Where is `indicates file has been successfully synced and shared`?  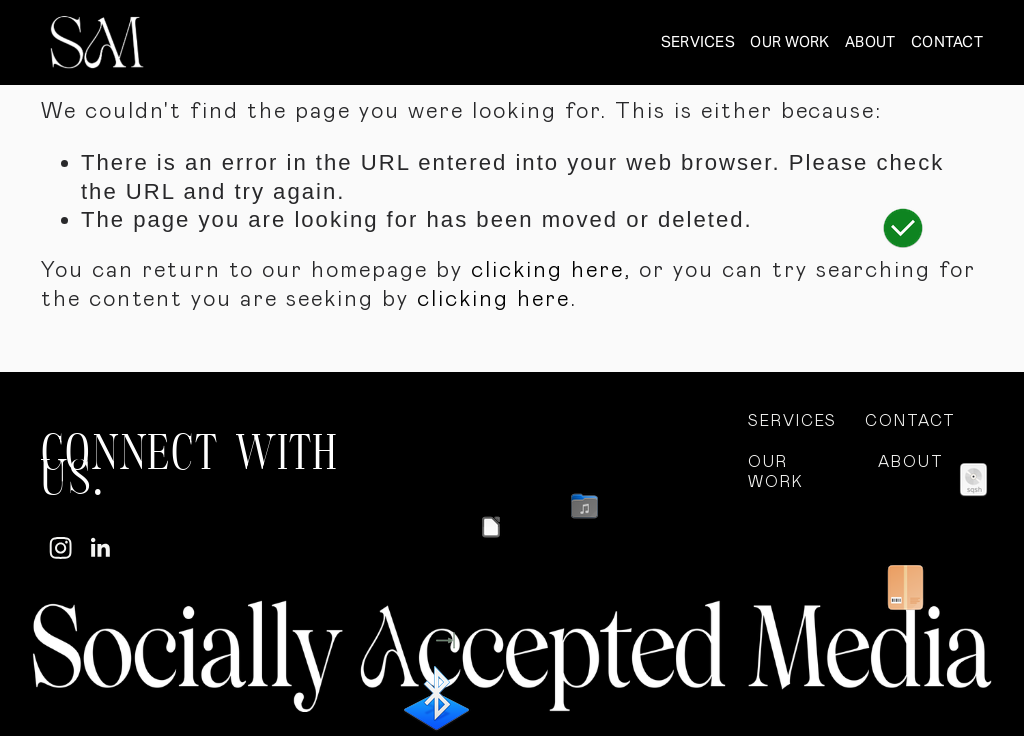
indicates file has been successfully synced and shared is located at coordinates (903, 228).